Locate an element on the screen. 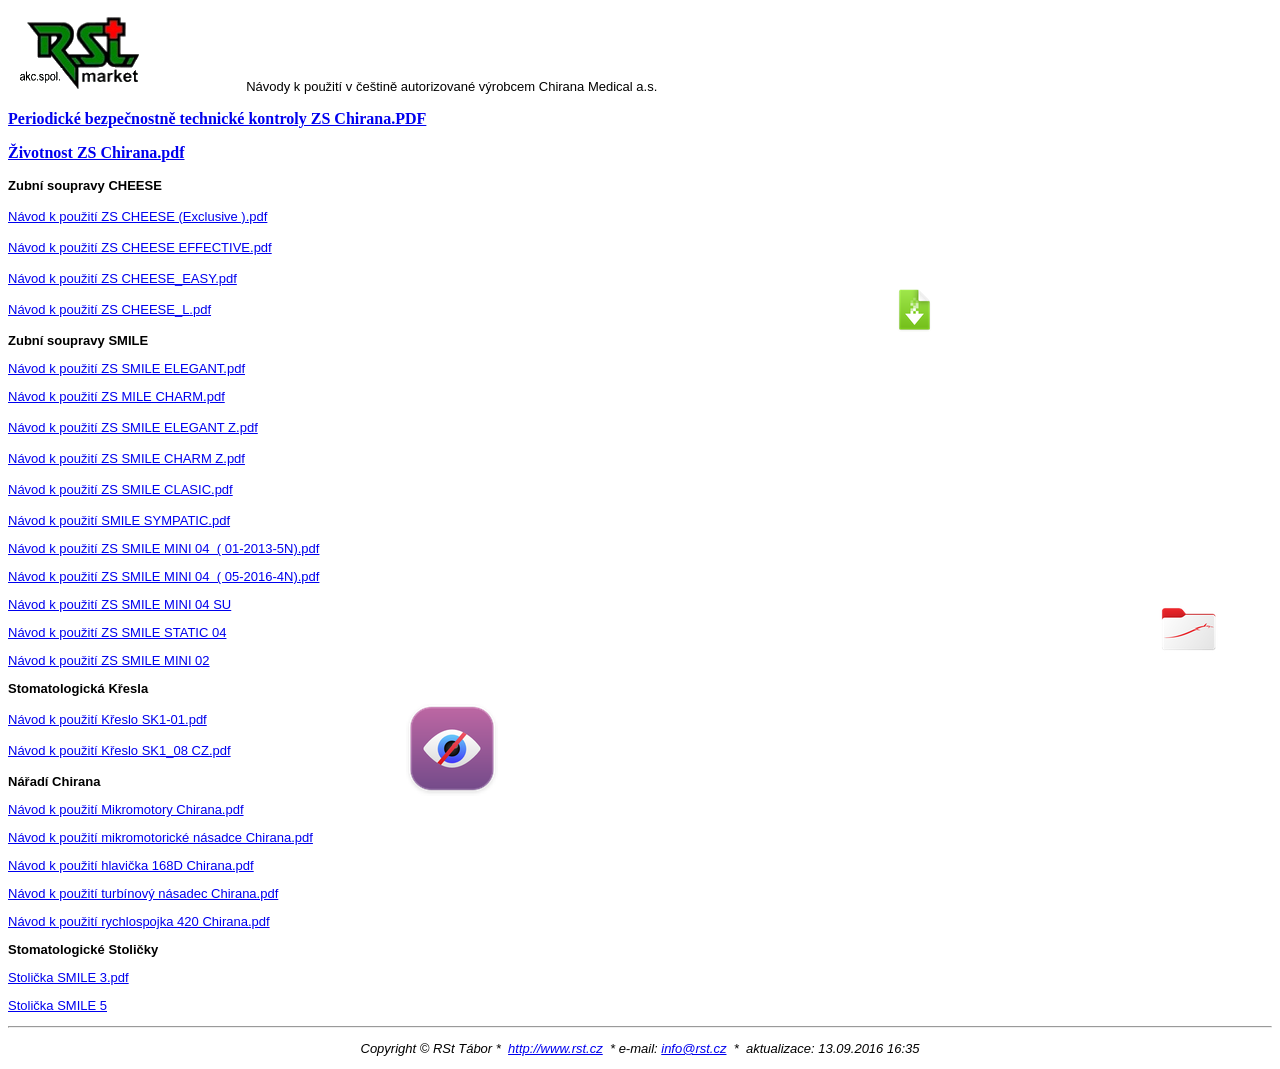  open privacy and security settings is located at coordinates (452, 750).